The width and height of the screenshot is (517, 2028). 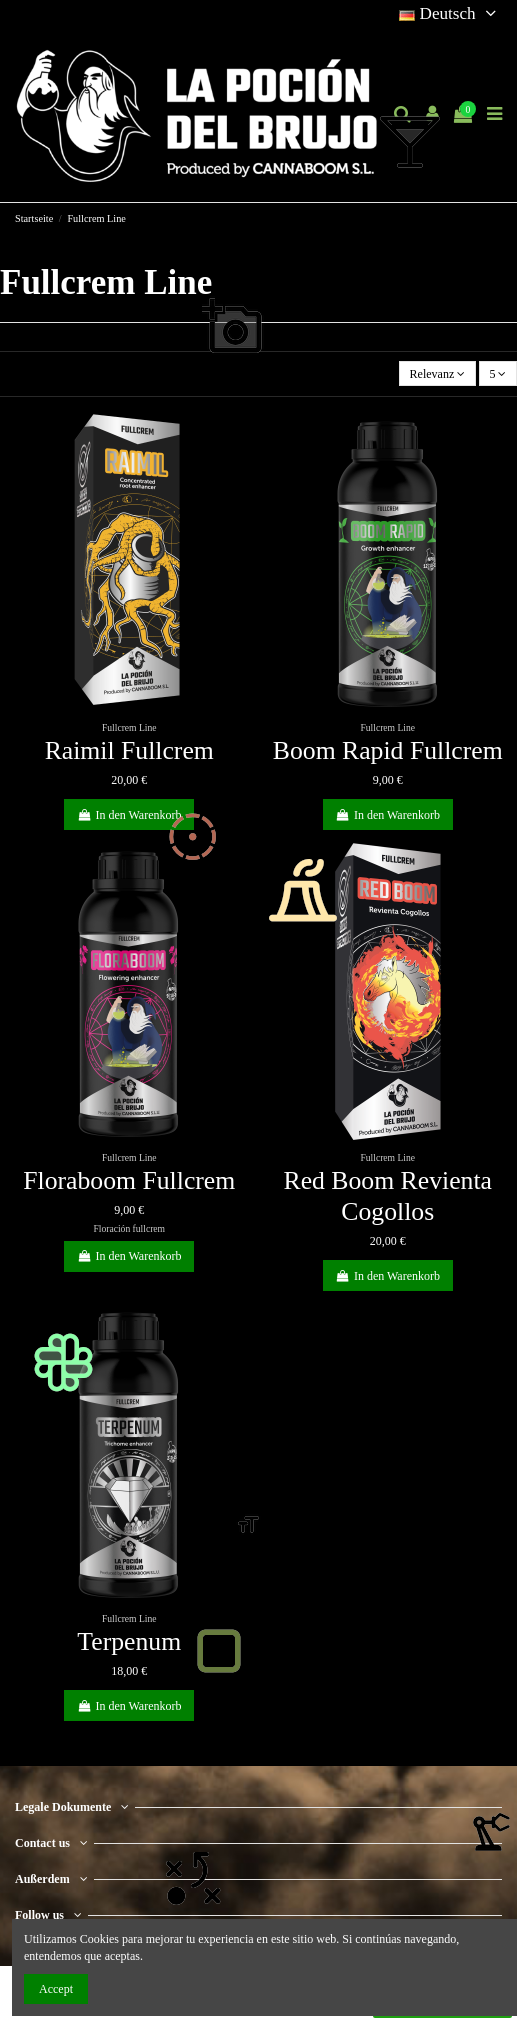 I want to click on create a new draft issue, so click(x=194, y=838).